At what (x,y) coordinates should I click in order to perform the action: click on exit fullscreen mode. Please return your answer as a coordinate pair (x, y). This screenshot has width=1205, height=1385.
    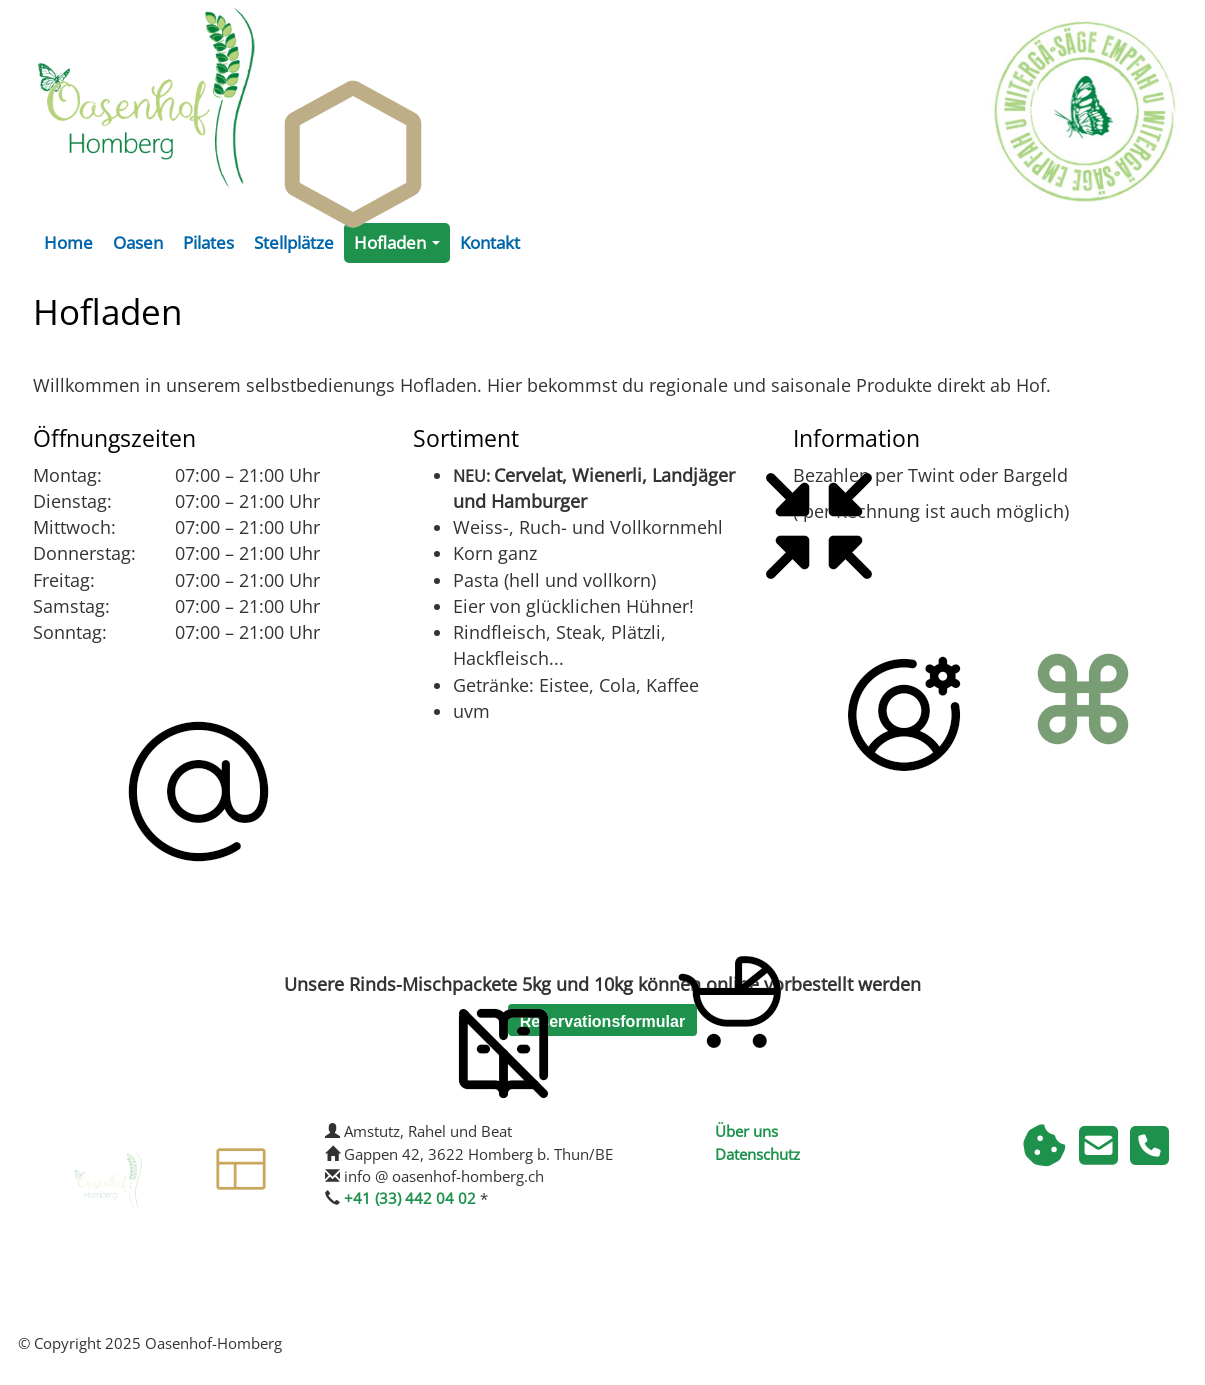
    Looking at the image, I should click on (819, 526).